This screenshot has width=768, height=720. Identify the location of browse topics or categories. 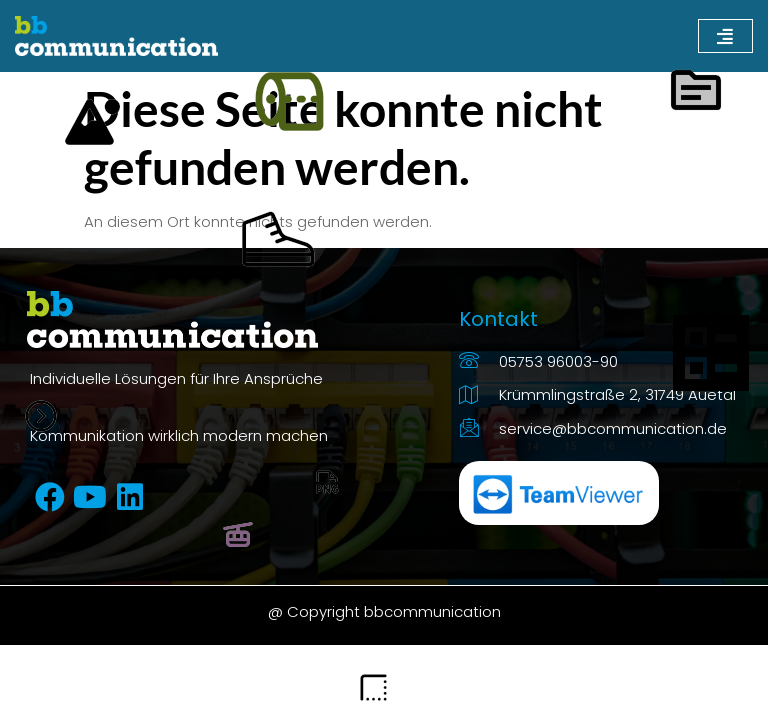
(696, 90).